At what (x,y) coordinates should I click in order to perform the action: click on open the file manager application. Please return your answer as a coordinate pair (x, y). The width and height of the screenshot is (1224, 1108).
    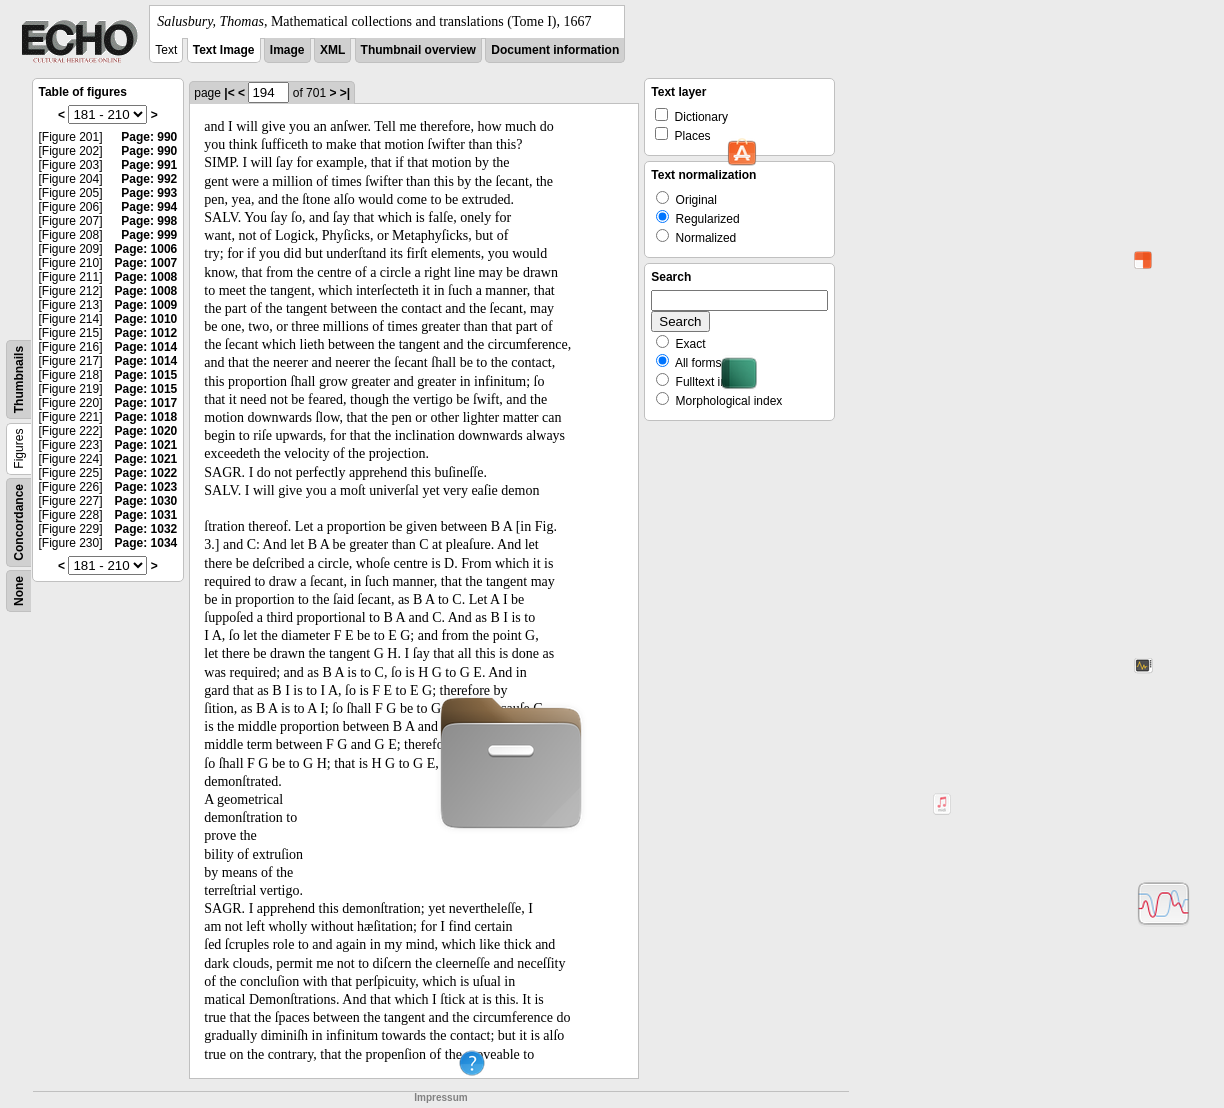
    Looking at the image, I should click on (511, 763).